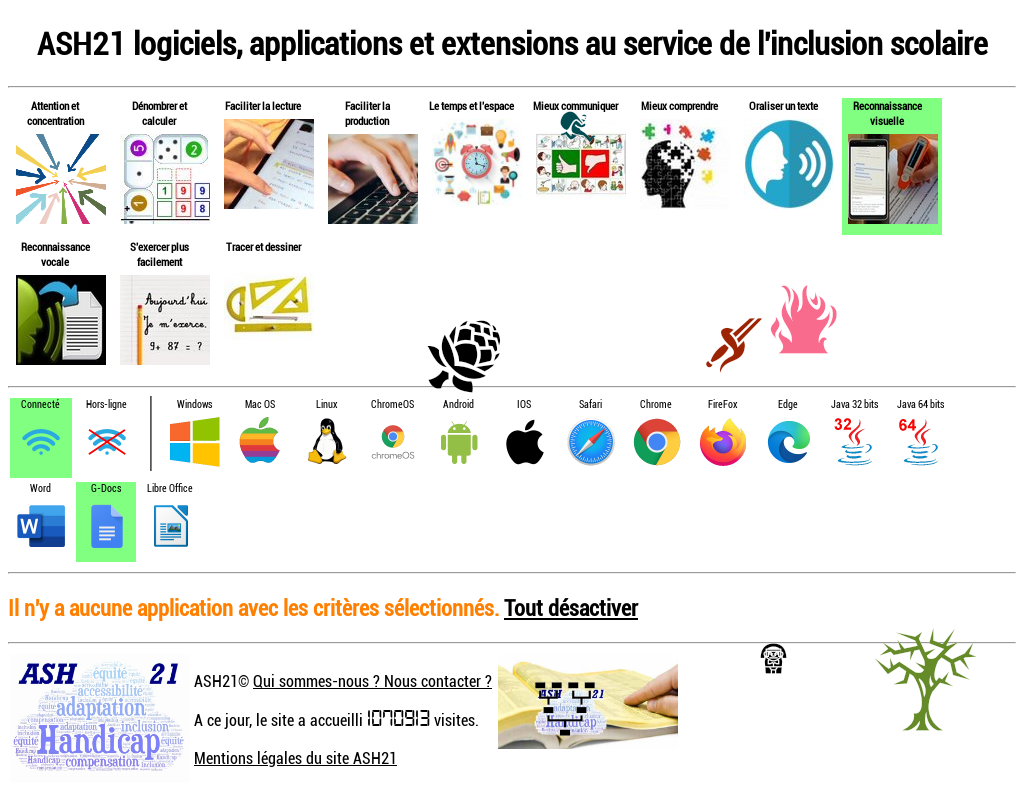 Image resolution: width=1024 pixels, height=798 pixels. I want to click on view colombian cultural artifacts, so click(773, 658).